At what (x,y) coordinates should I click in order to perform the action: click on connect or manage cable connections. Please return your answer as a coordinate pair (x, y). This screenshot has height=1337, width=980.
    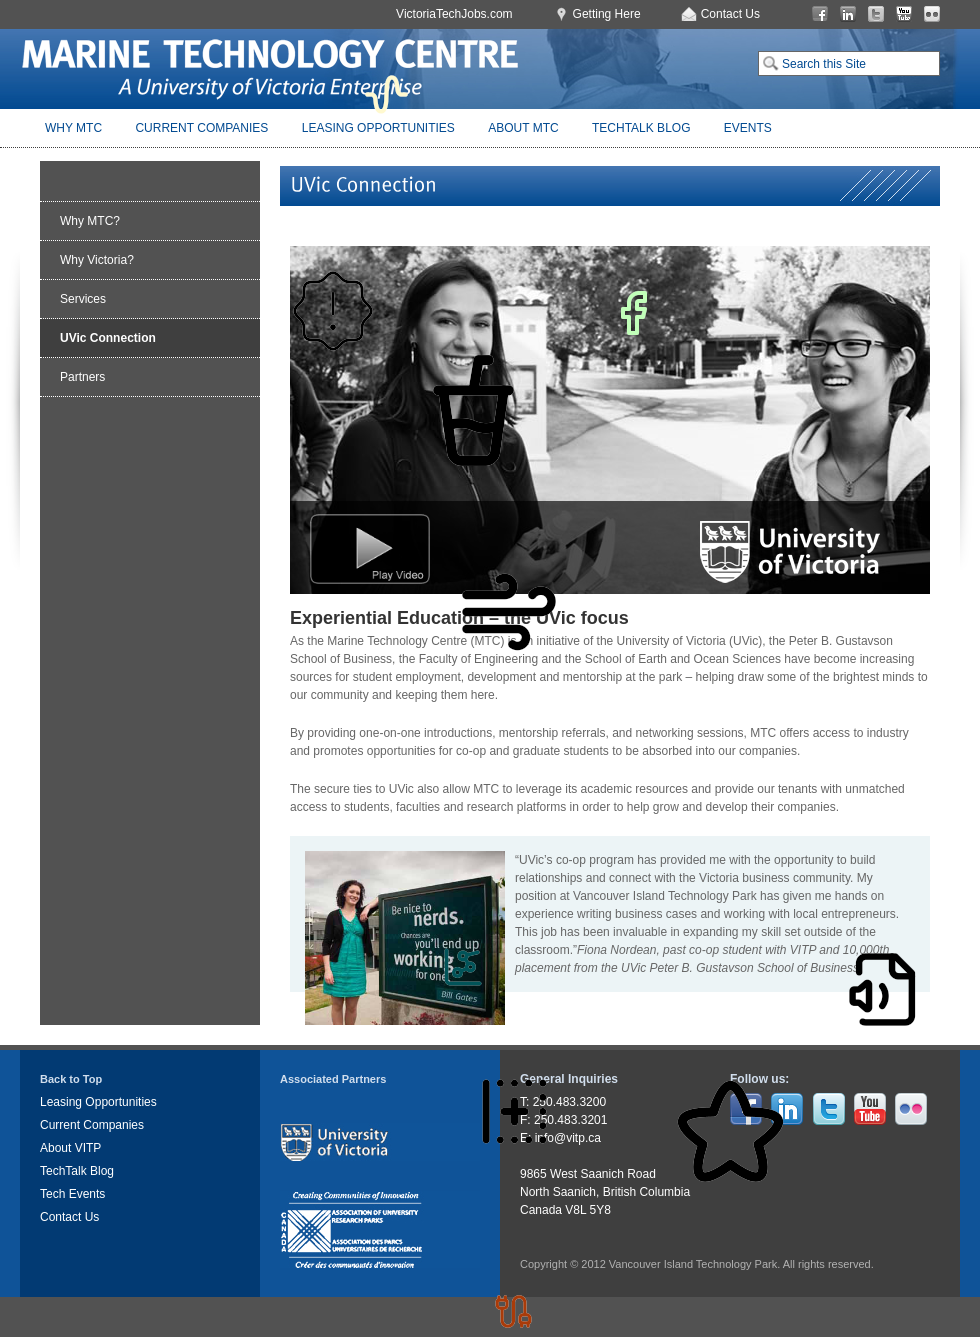
    Looking at the image, I should click on (513, 1311).